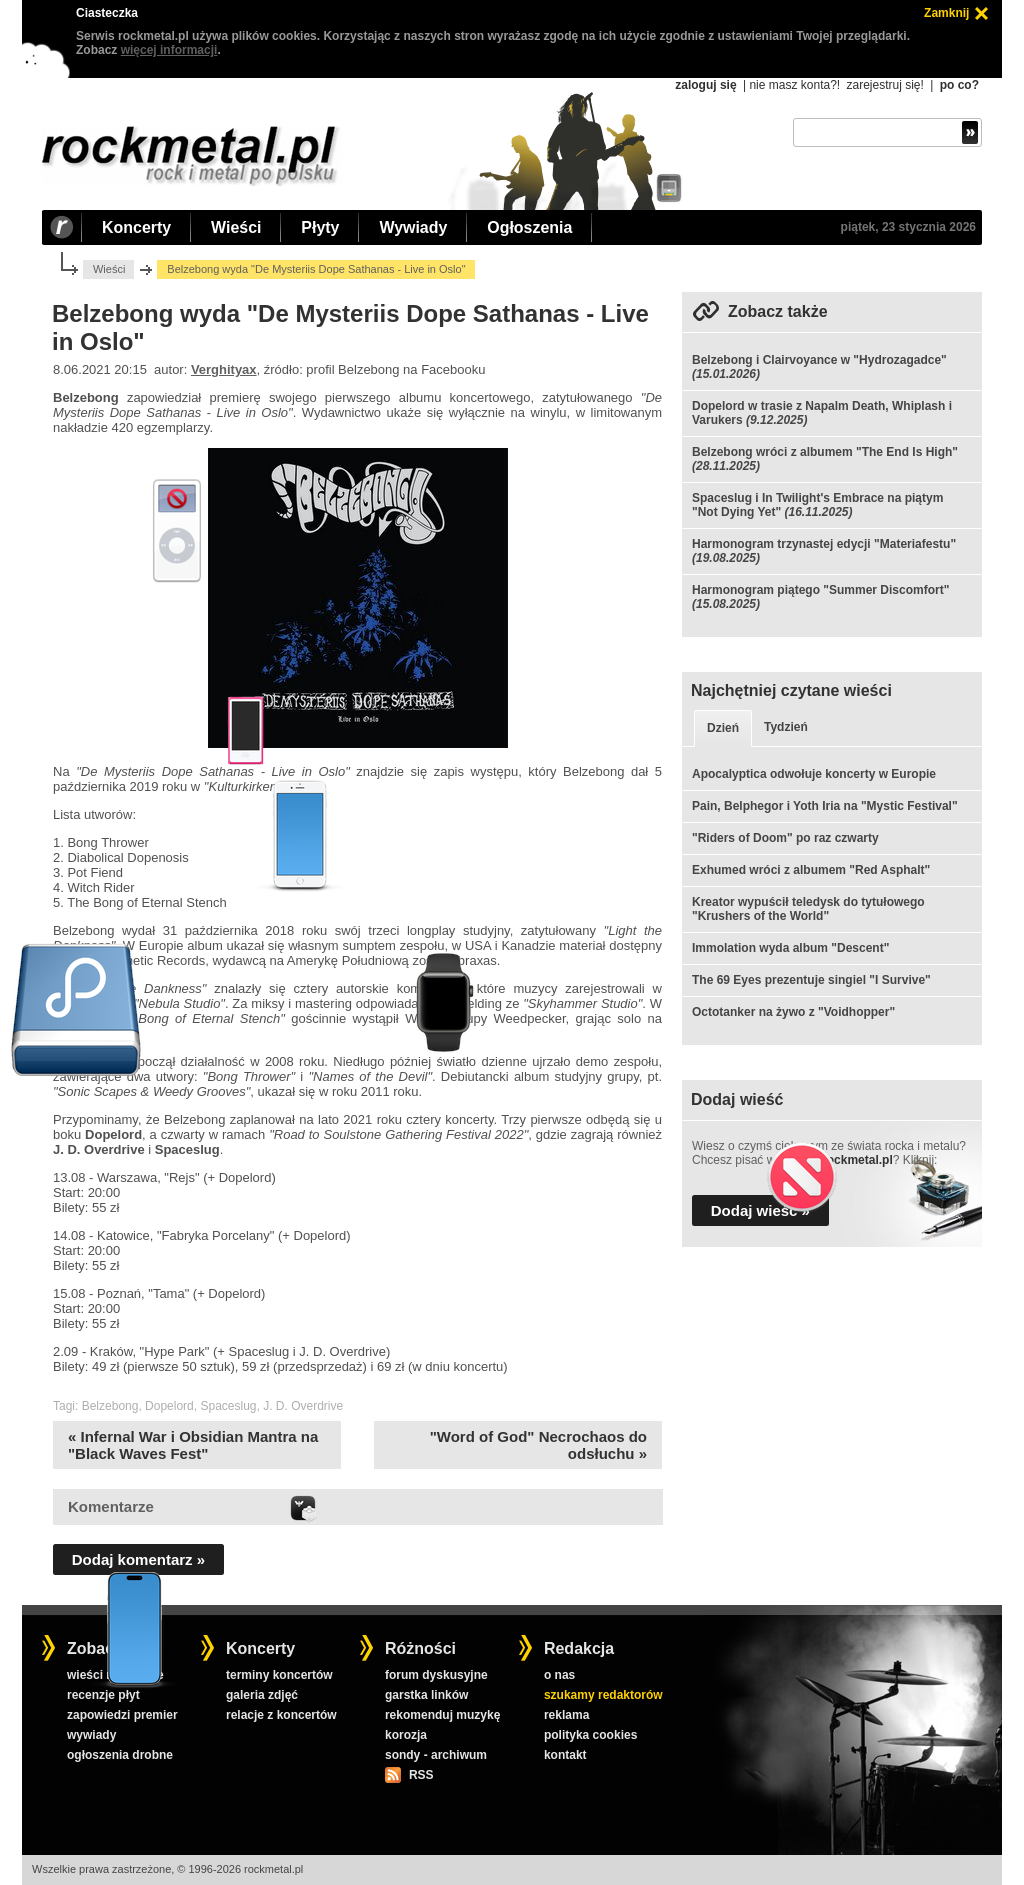 The image size is (1024, 1885). Describe the element at coordinates (76, 1014) in the screenshot. I see `Promise Technology storage device or RAID controller` at that location.